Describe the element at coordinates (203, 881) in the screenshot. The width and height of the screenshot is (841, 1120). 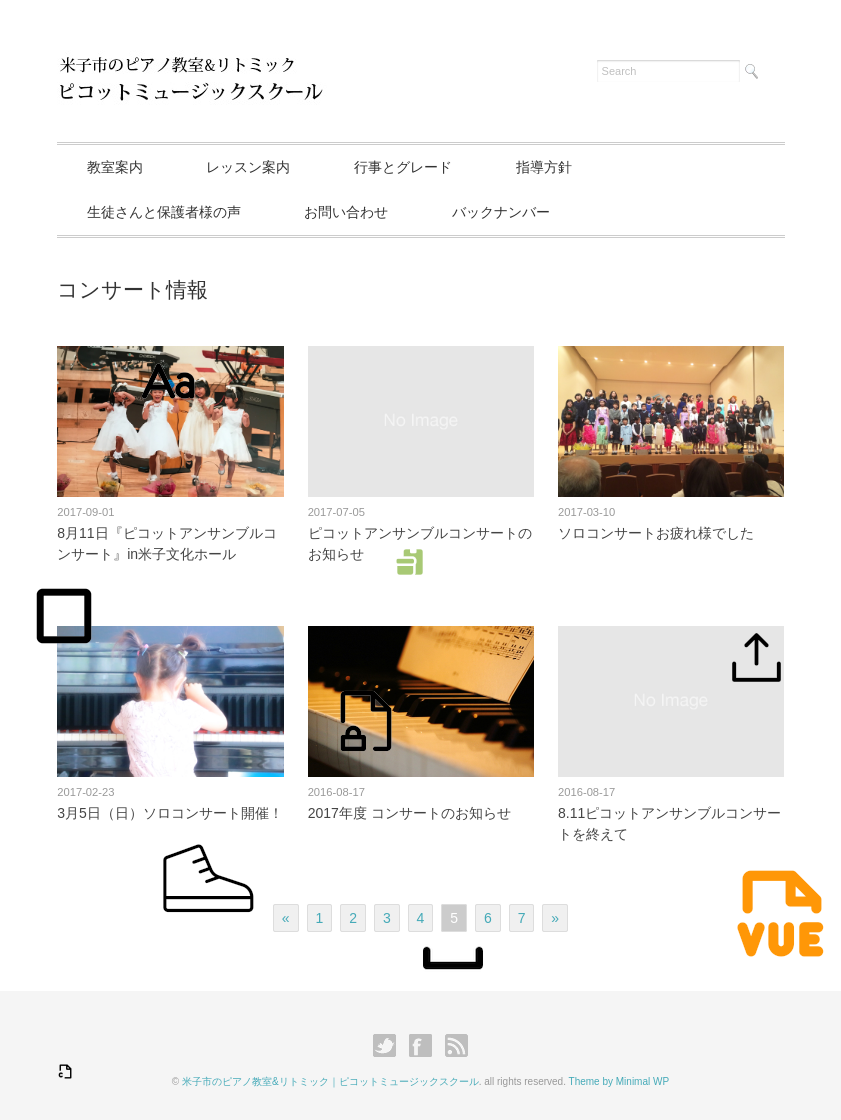
I see `browse footwear or shoe products` at that location.